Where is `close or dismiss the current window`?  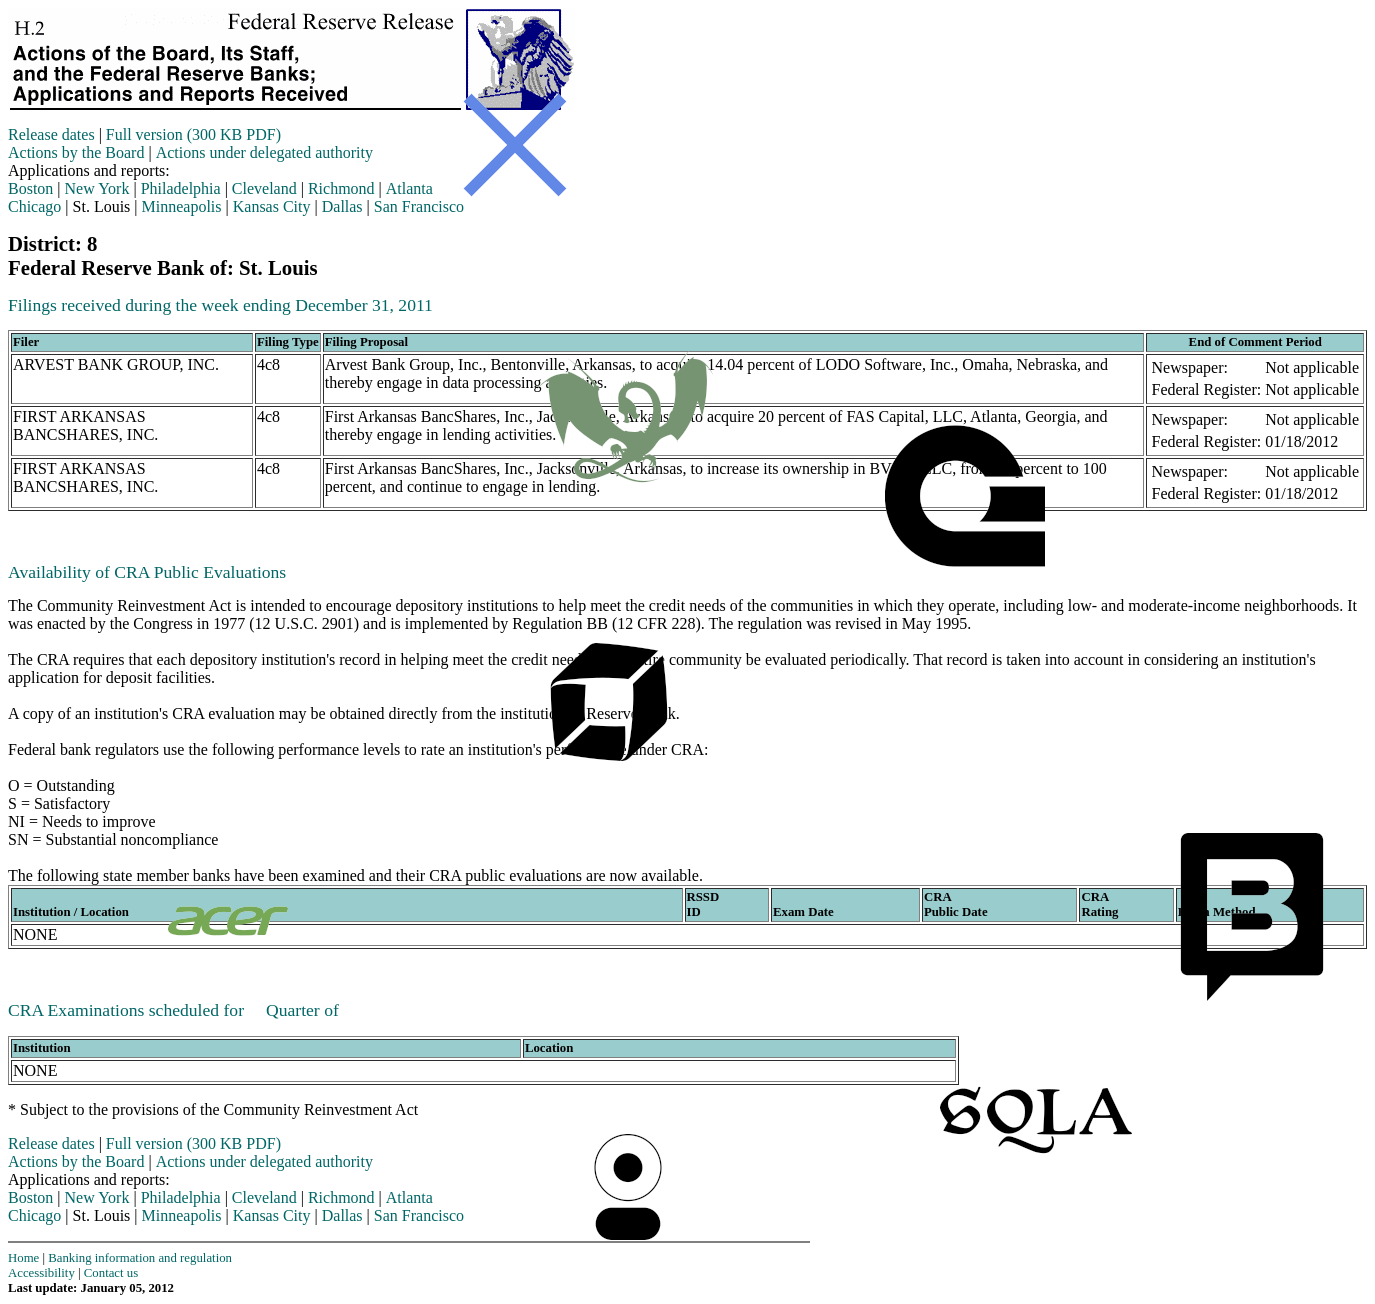 close or dismiss the current window is located at coordinates (515, 145).